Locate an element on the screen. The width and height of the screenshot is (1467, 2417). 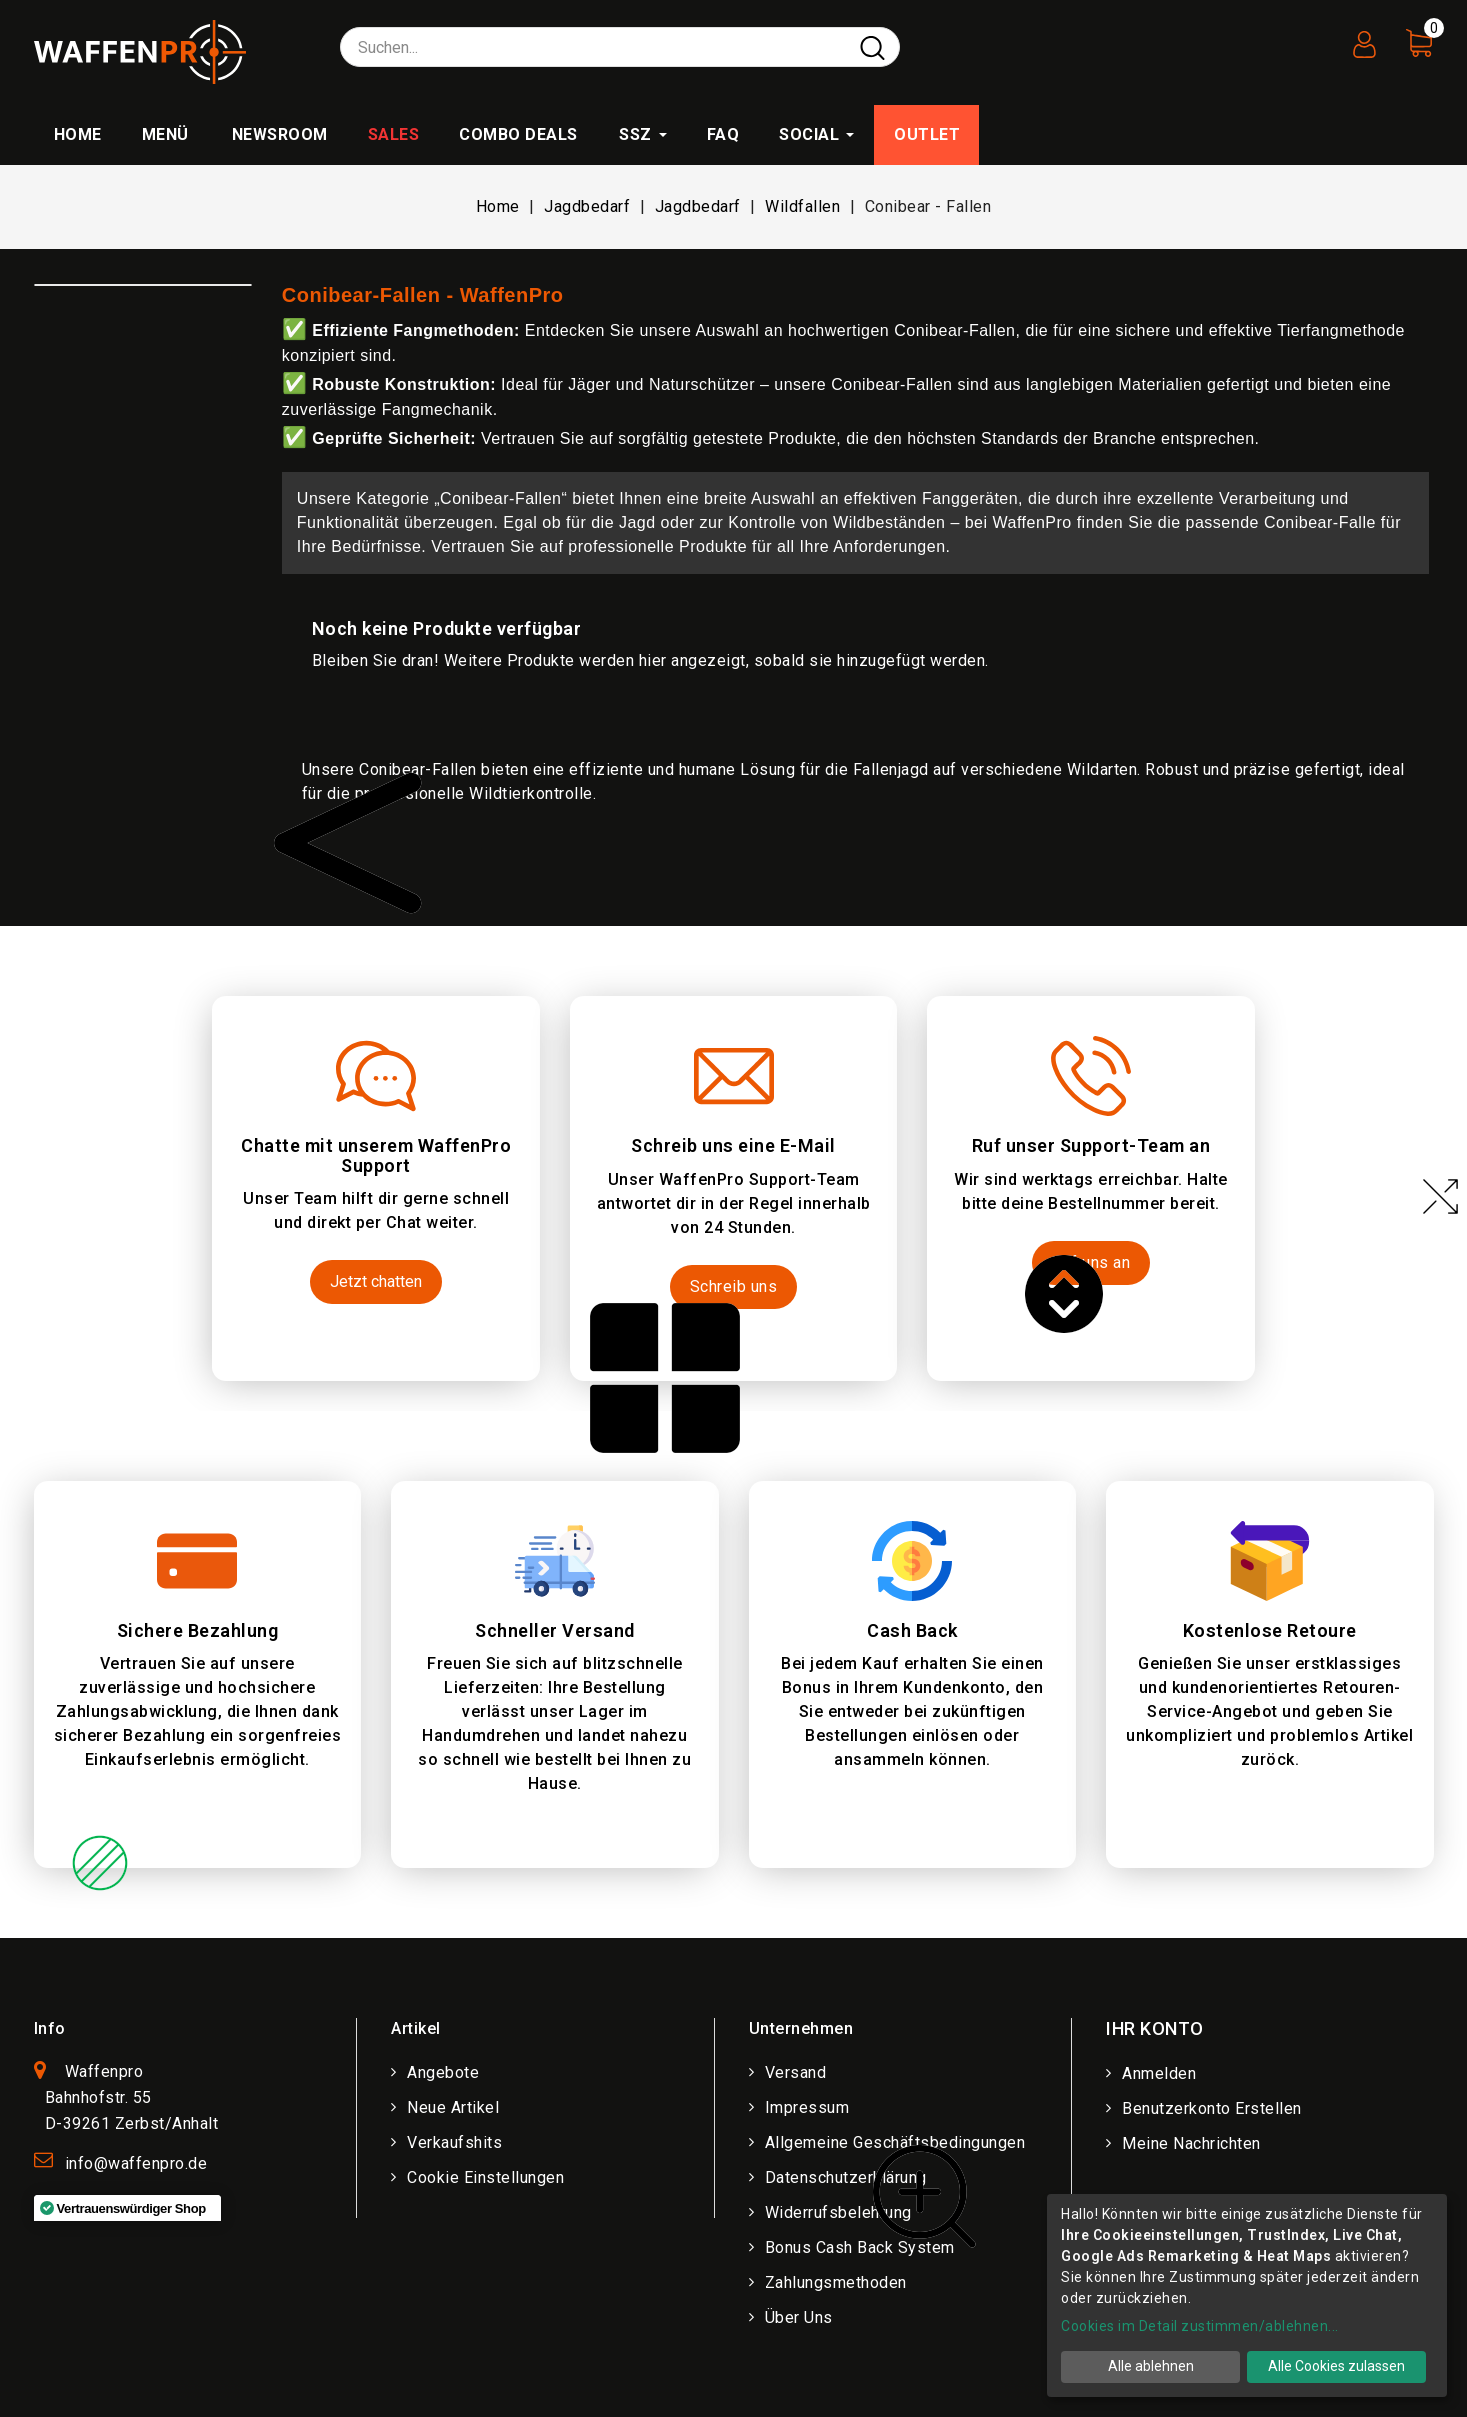
expand or collapse a section is located at coordinates (1064, 1294).